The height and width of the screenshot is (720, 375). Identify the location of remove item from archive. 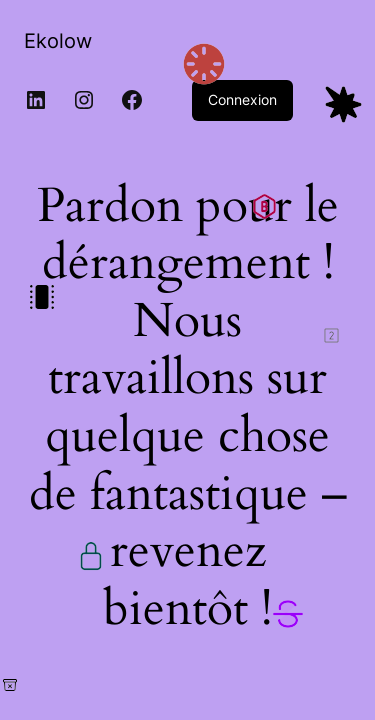
(10, 685).